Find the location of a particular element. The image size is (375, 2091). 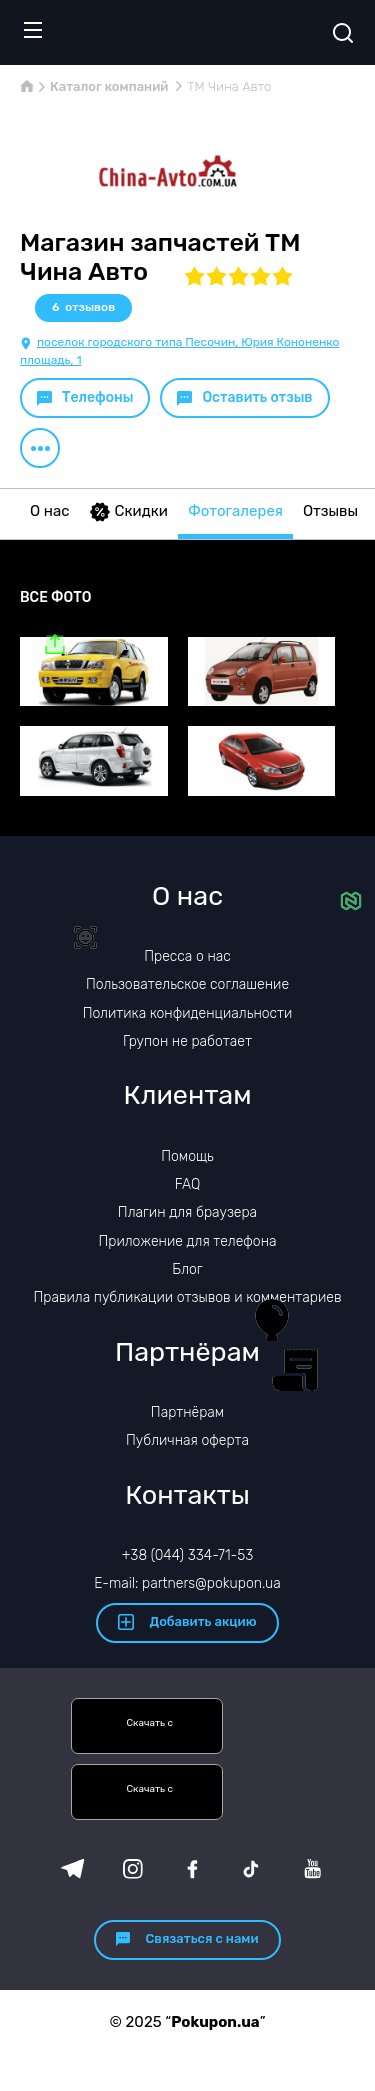

view purchase receipt or transaction history is located at coordinates (295, 1370).